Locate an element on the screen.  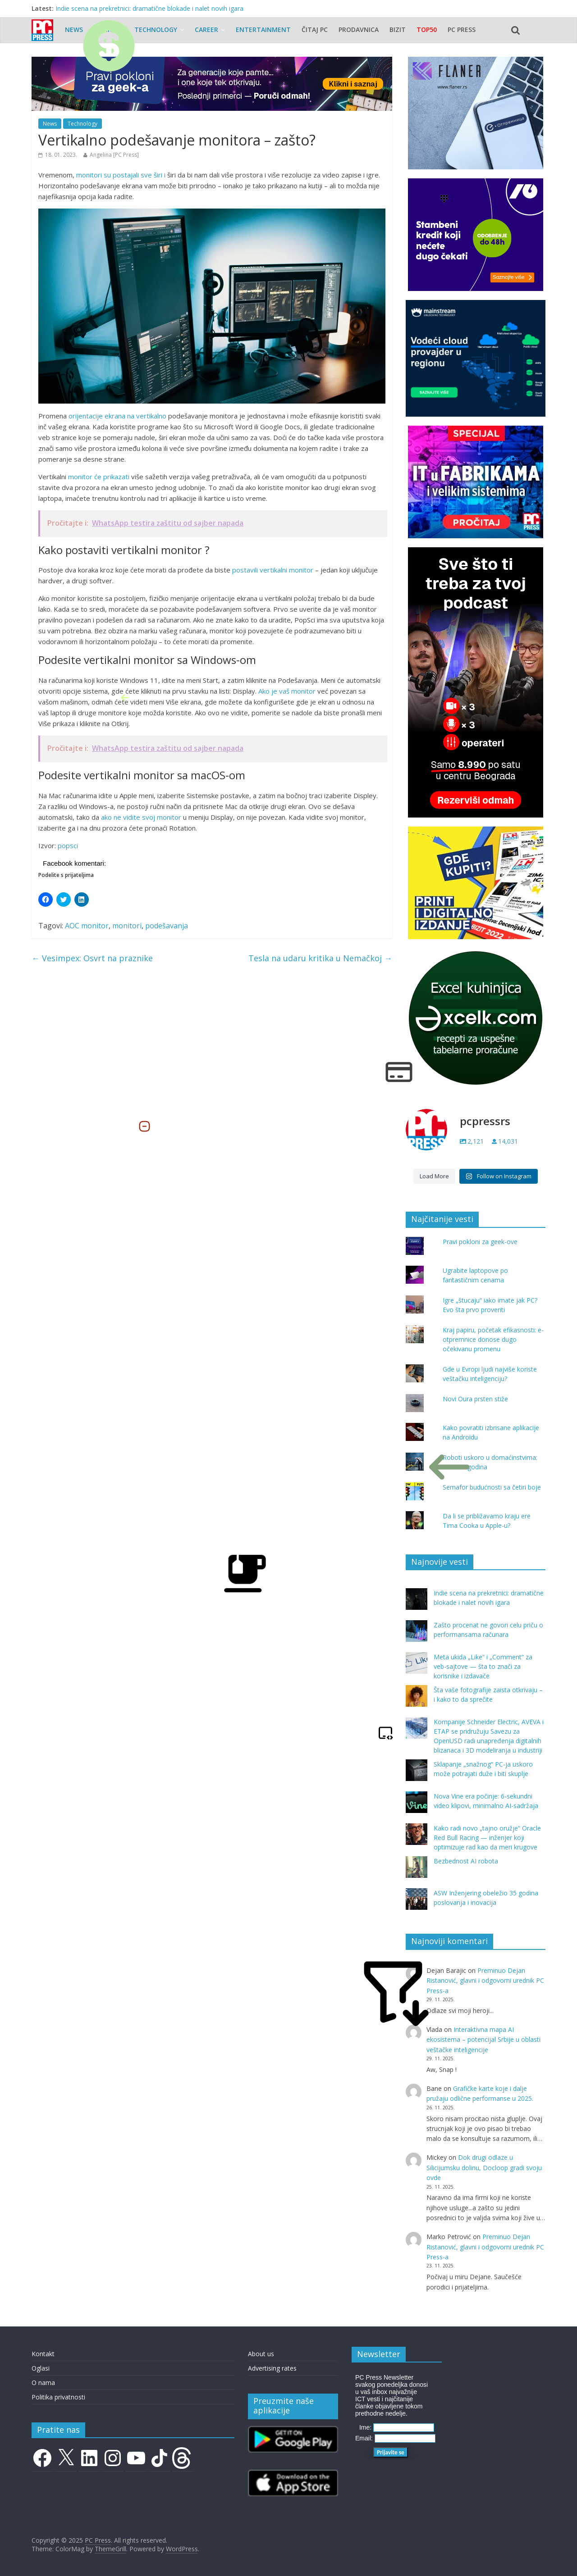
go back to the previous page is located at coordinates (125, 698).